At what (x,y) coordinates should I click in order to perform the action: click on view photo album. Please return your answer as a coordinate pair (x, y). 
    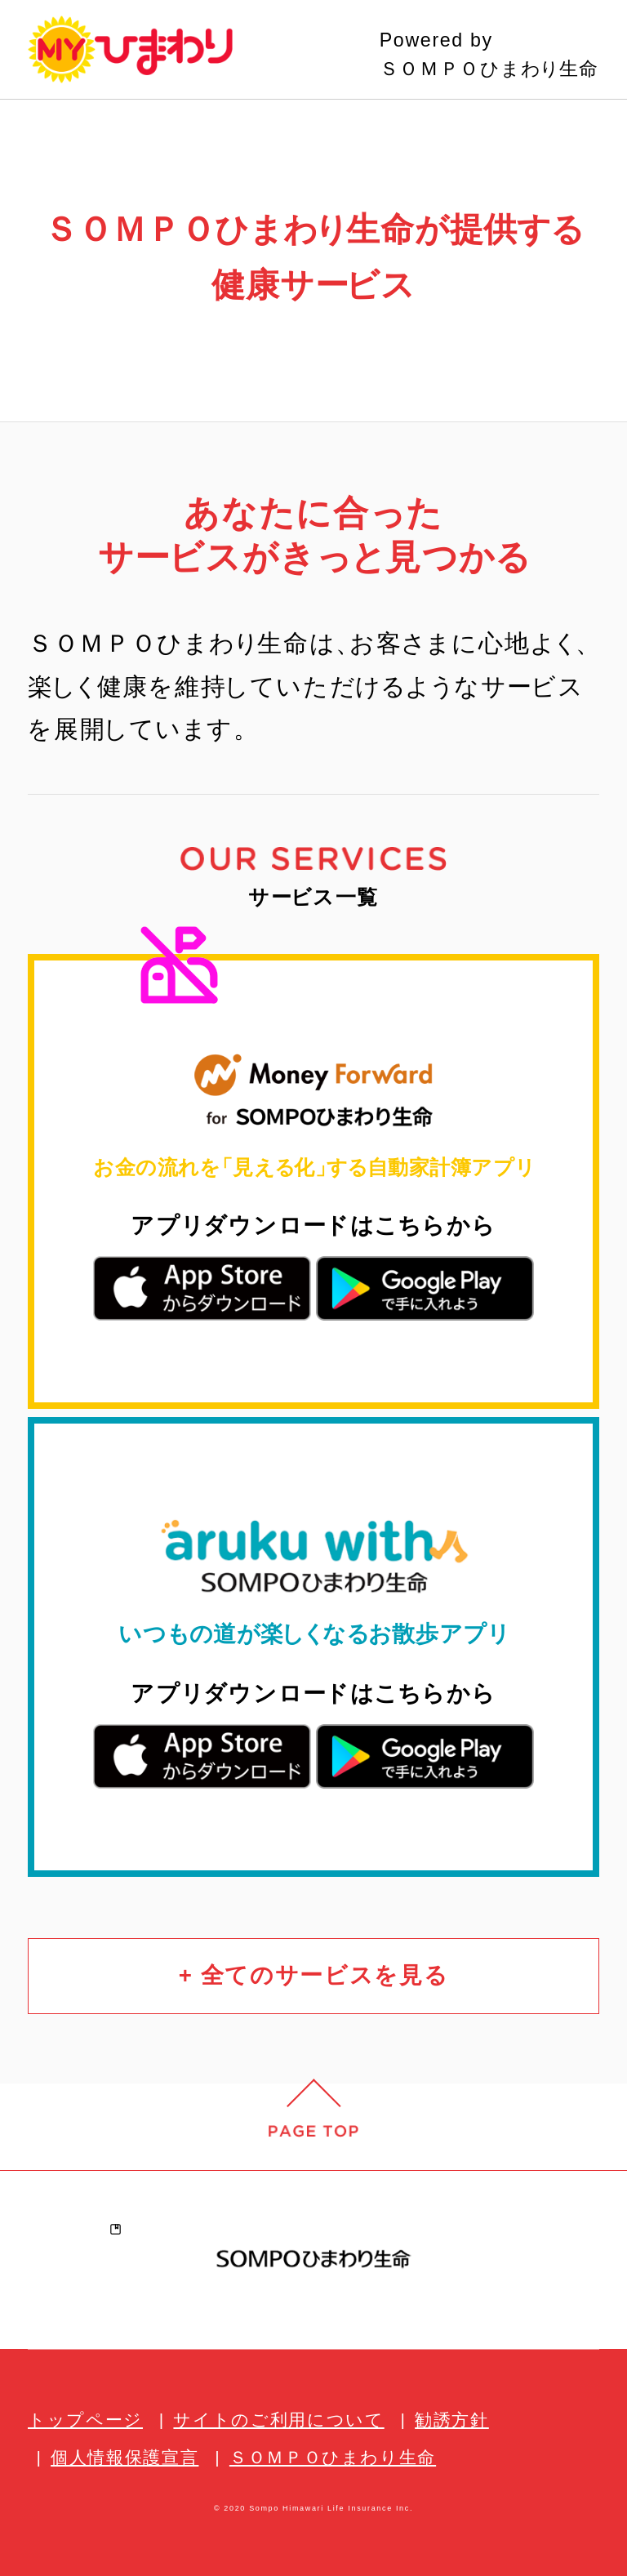
    Looking at the image, I should click on (115, 2229).